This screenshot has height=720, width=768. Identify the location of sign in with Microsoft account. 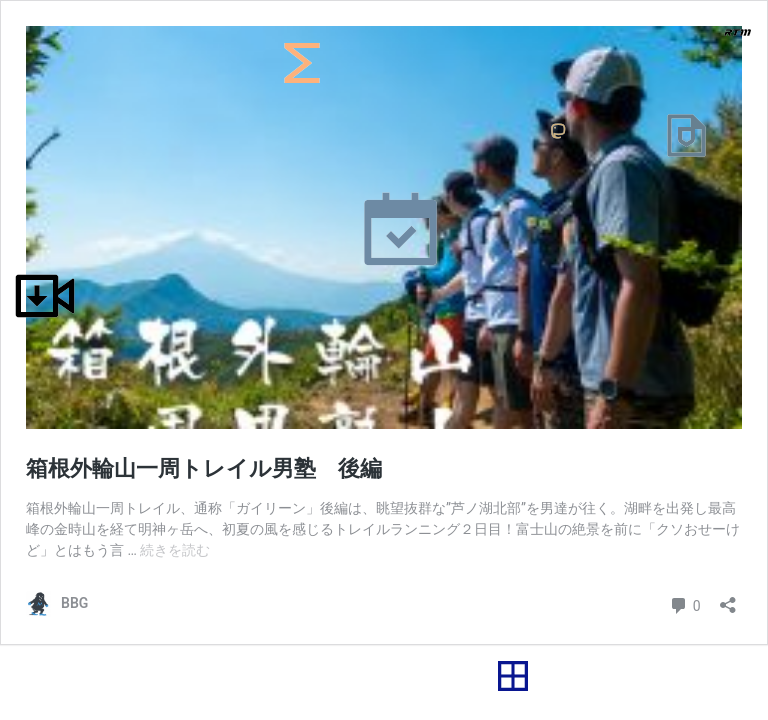
(513, 676).